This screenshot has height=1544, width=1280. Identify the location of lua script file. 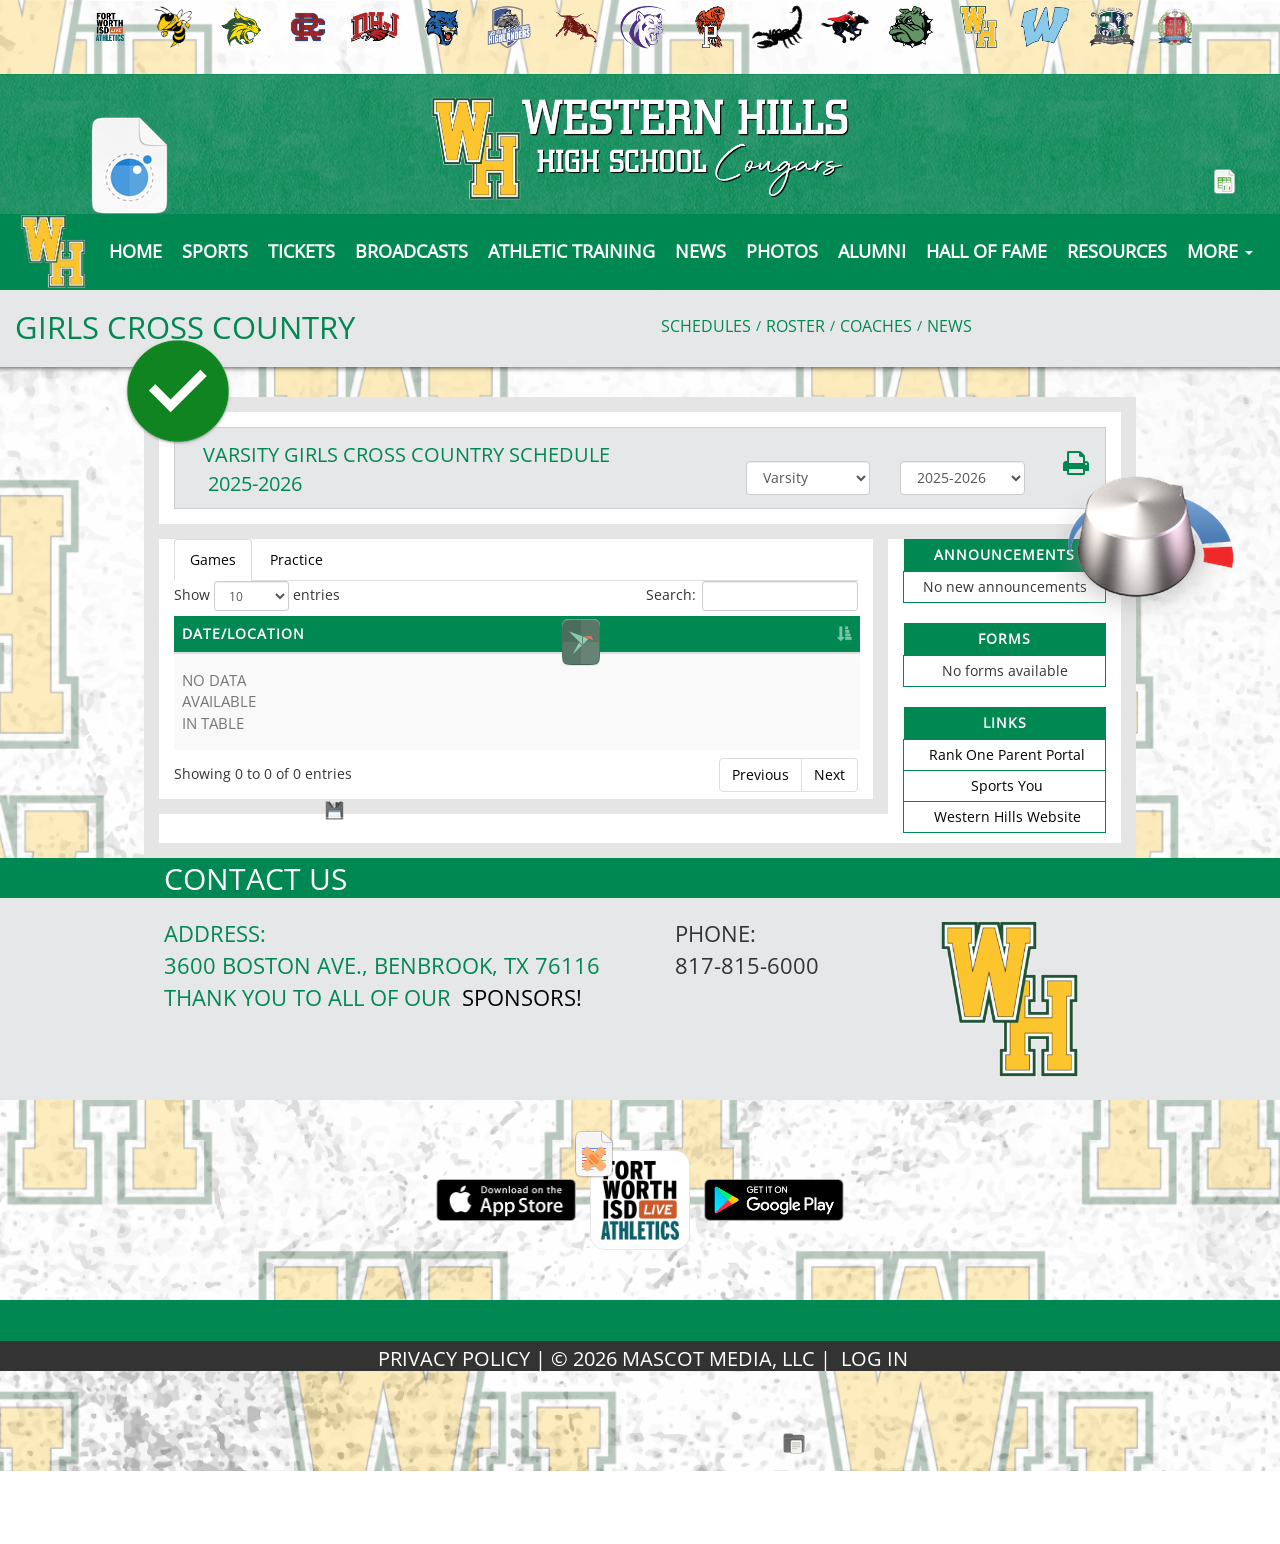
(129, 165).